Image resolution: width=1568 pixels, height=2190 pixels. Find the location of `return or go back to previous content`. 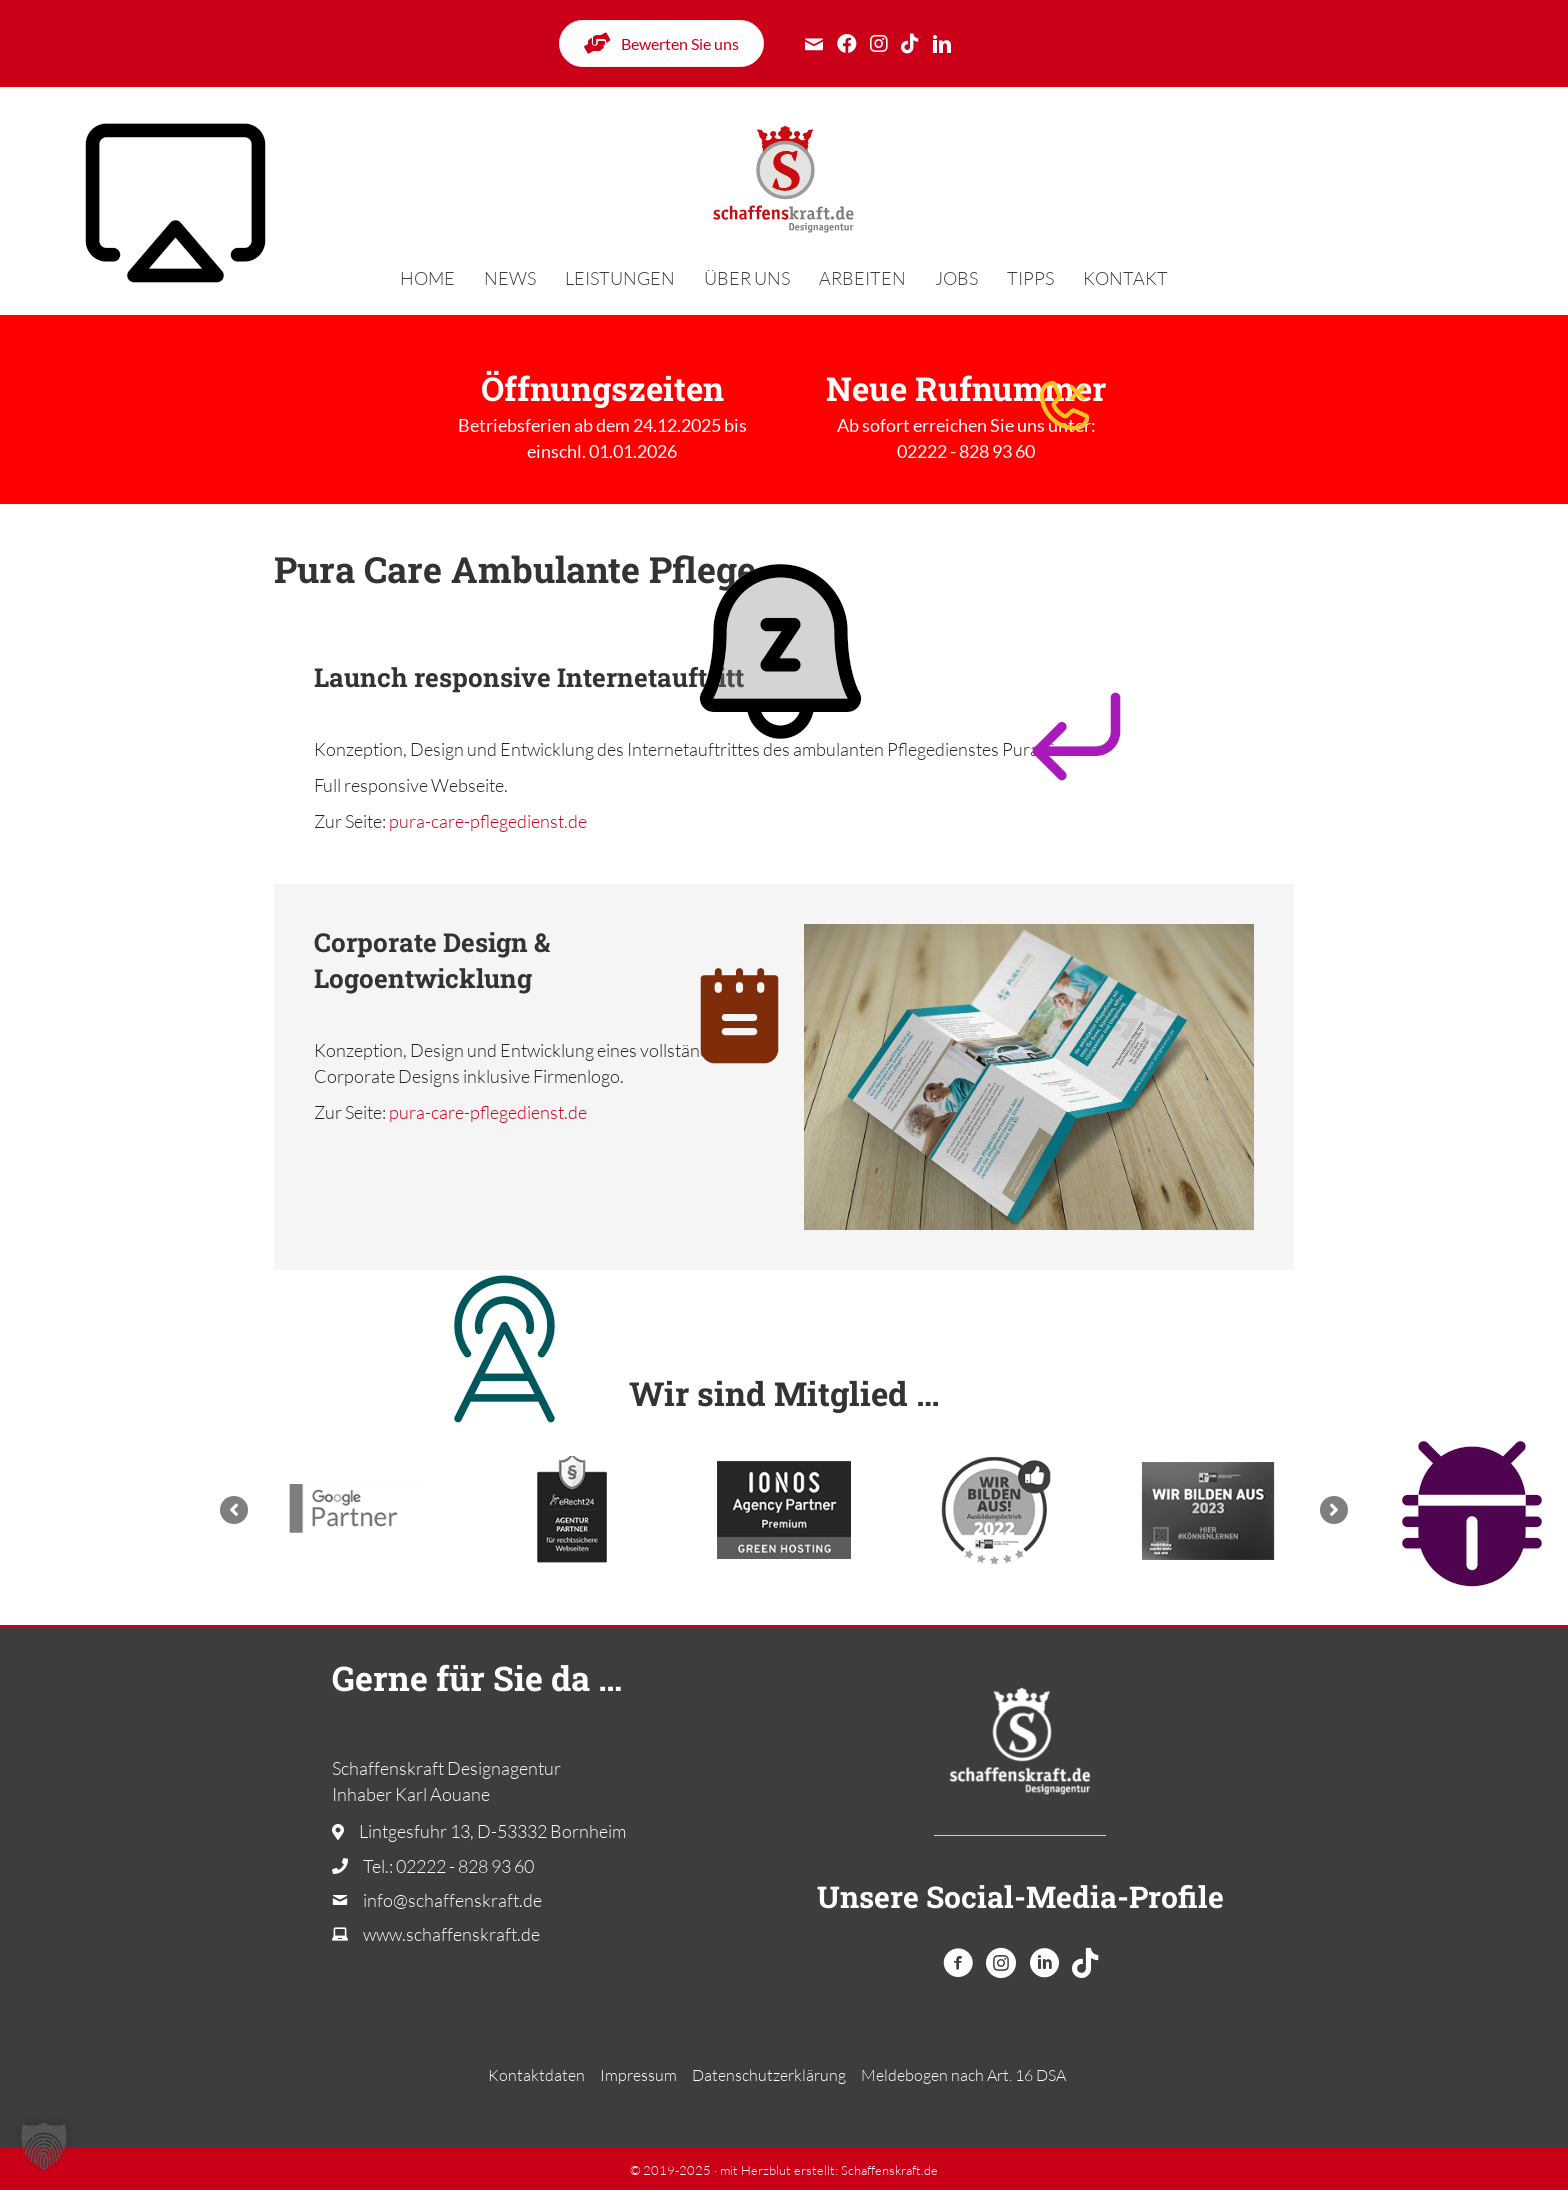

return or go back to previous content is located at coordinates (1076, 736).